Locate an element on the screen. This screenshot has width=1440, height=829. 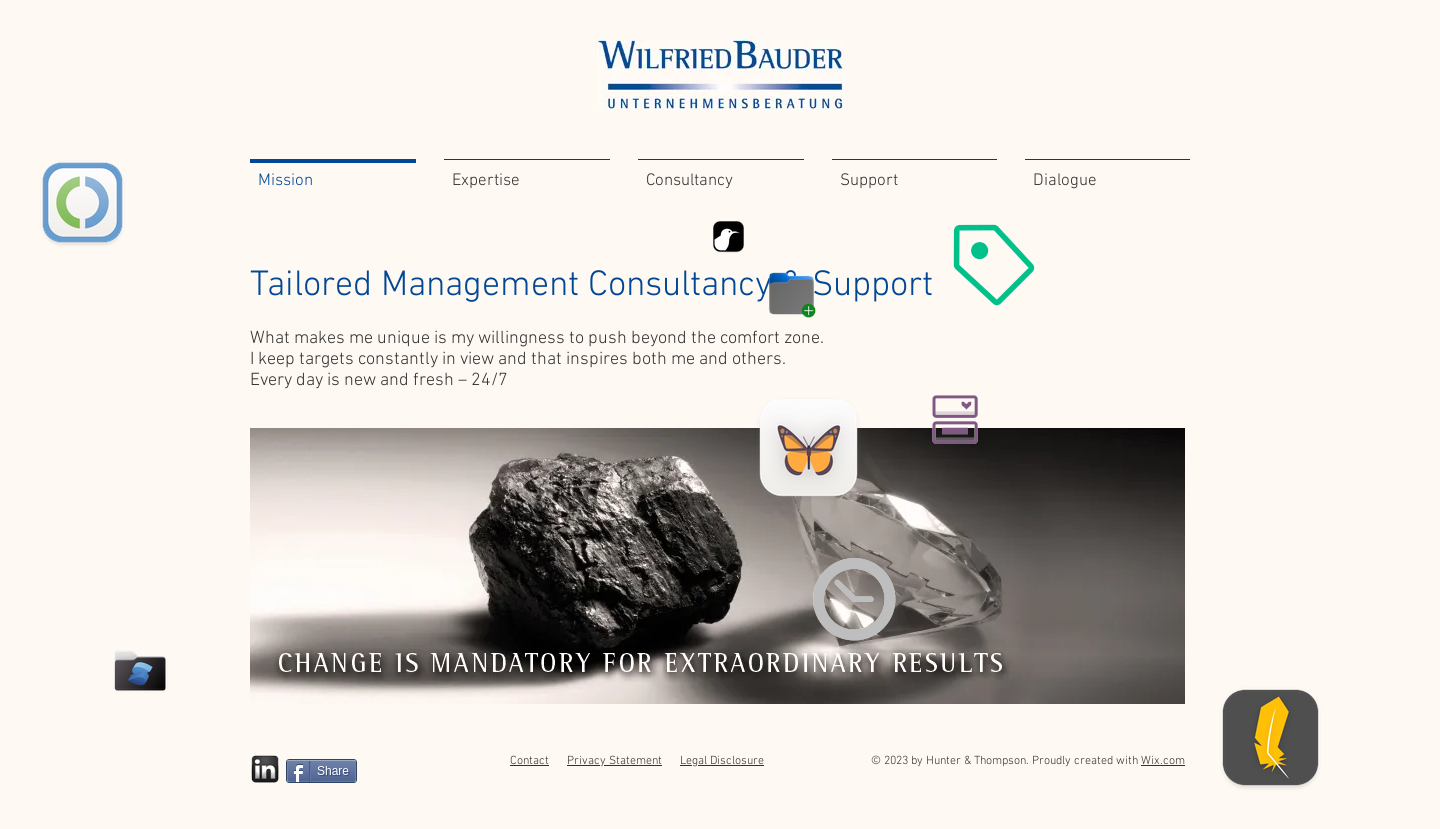
open the AusweisApp for German digital ID authentication is located at coordinates (82, 202).